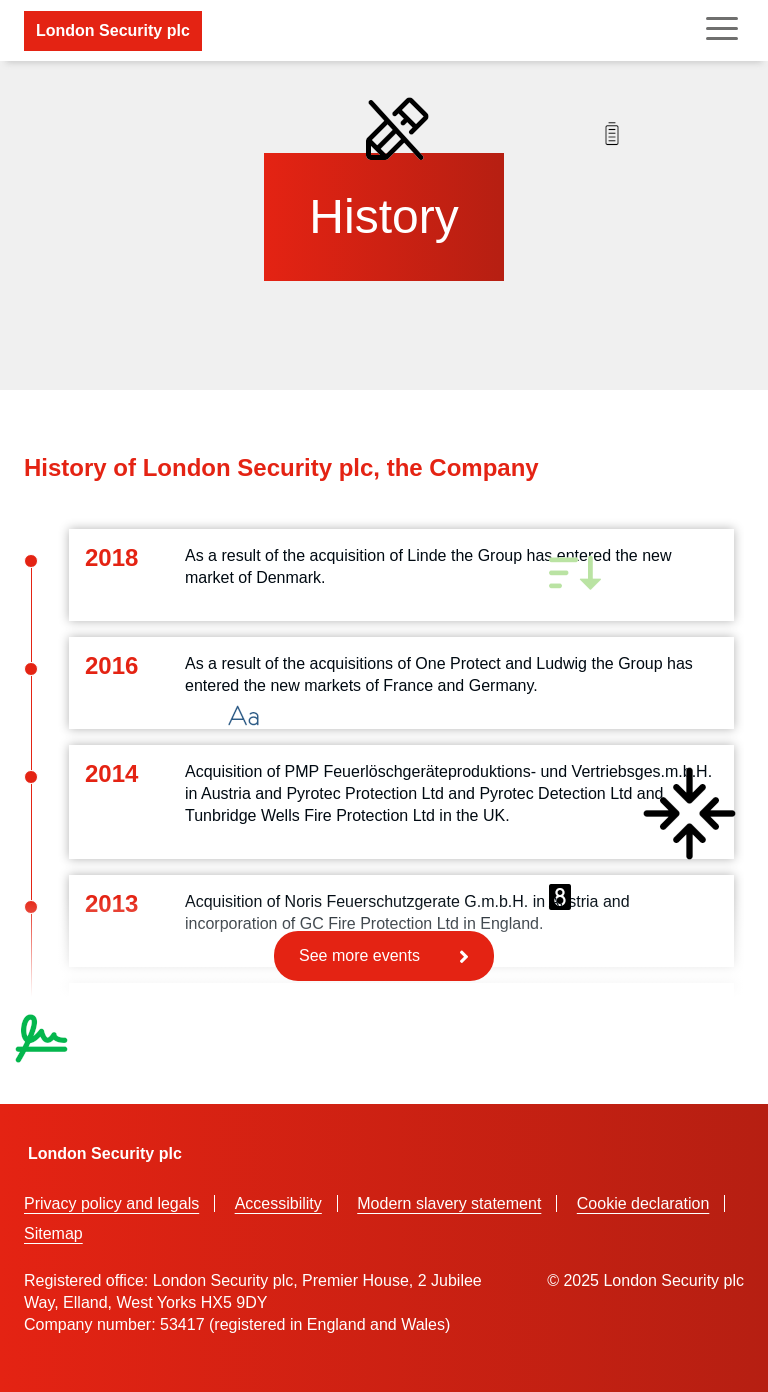  Describe the element at coordinates (689, 813) in the screenshot. I see `collapse or minimize content from all sides` at that location.